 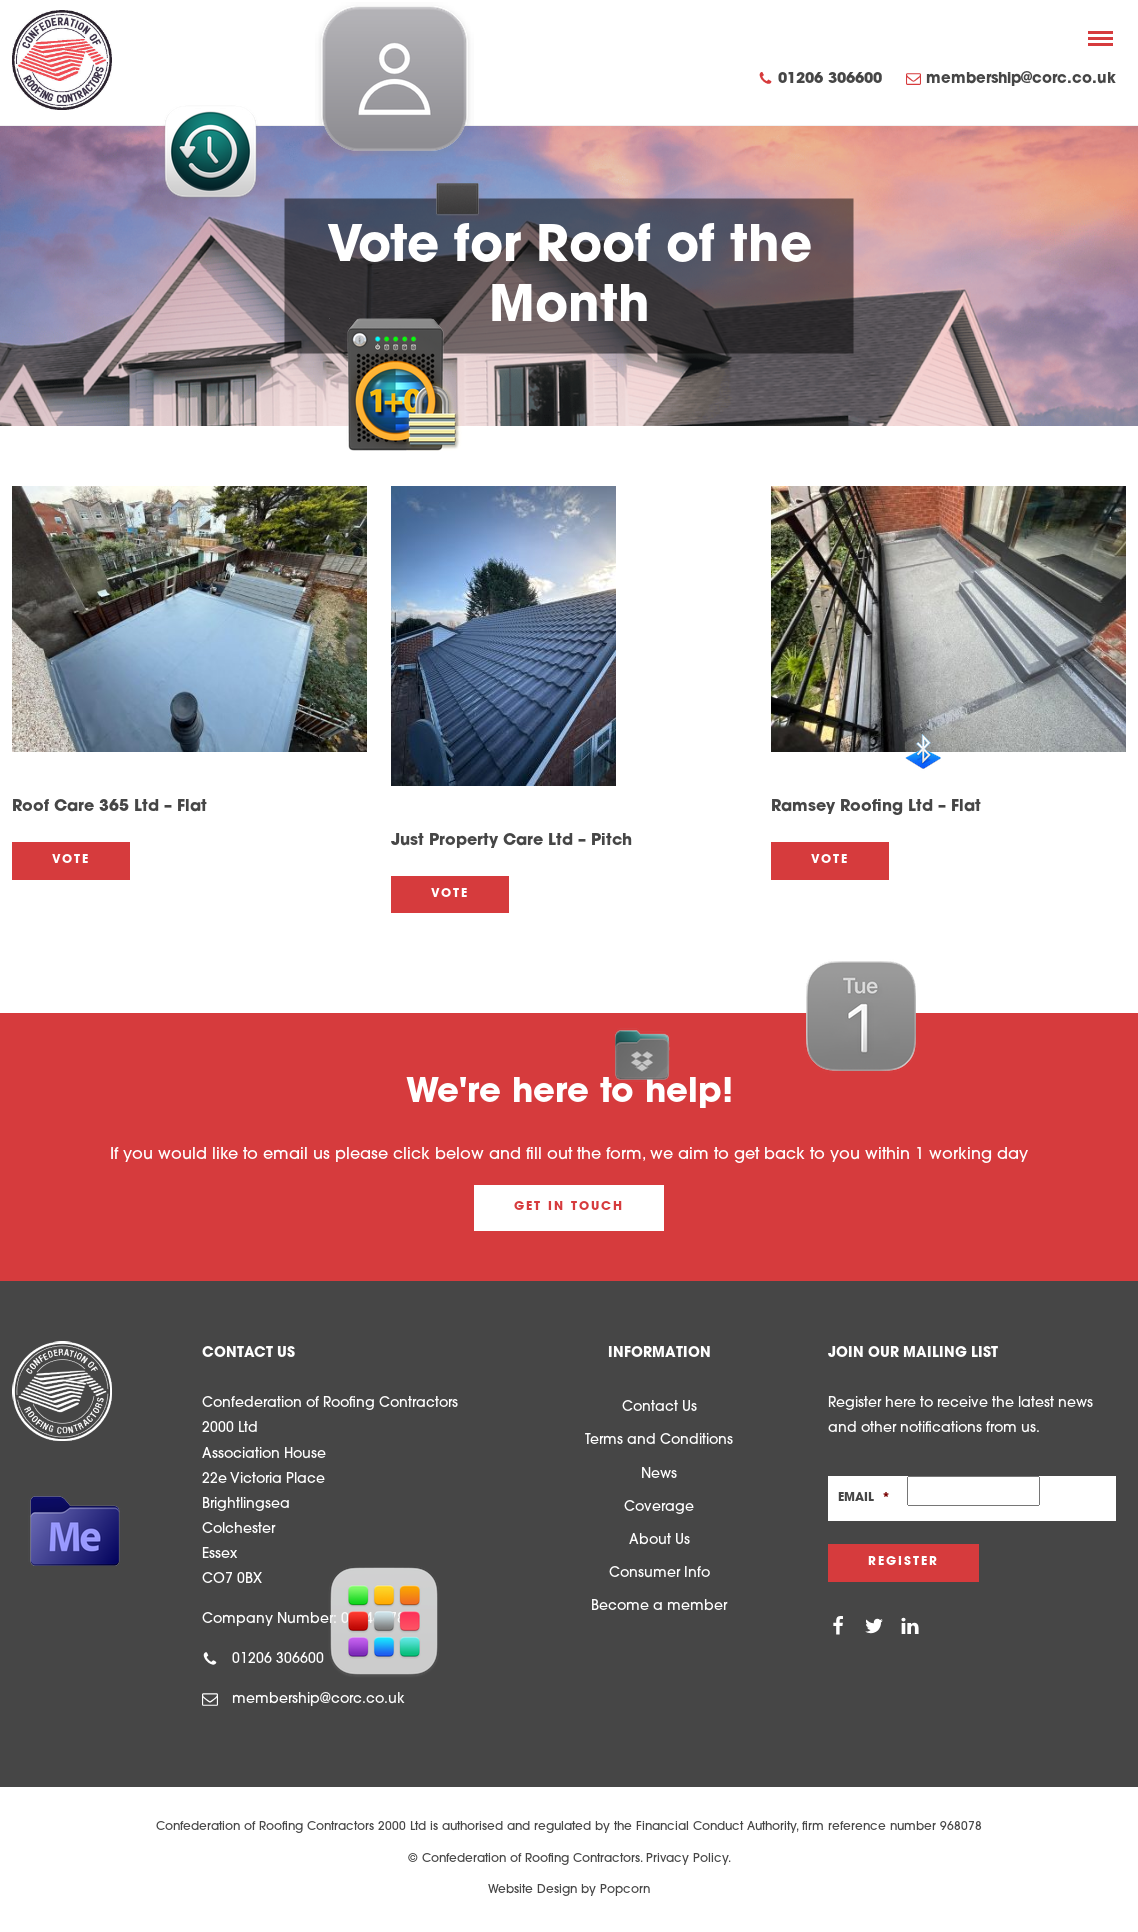 What do you see at coordinates (394, 81) in the screenshot?
I see `configure LDAP directory service settings` at bounding box center [394, 81].